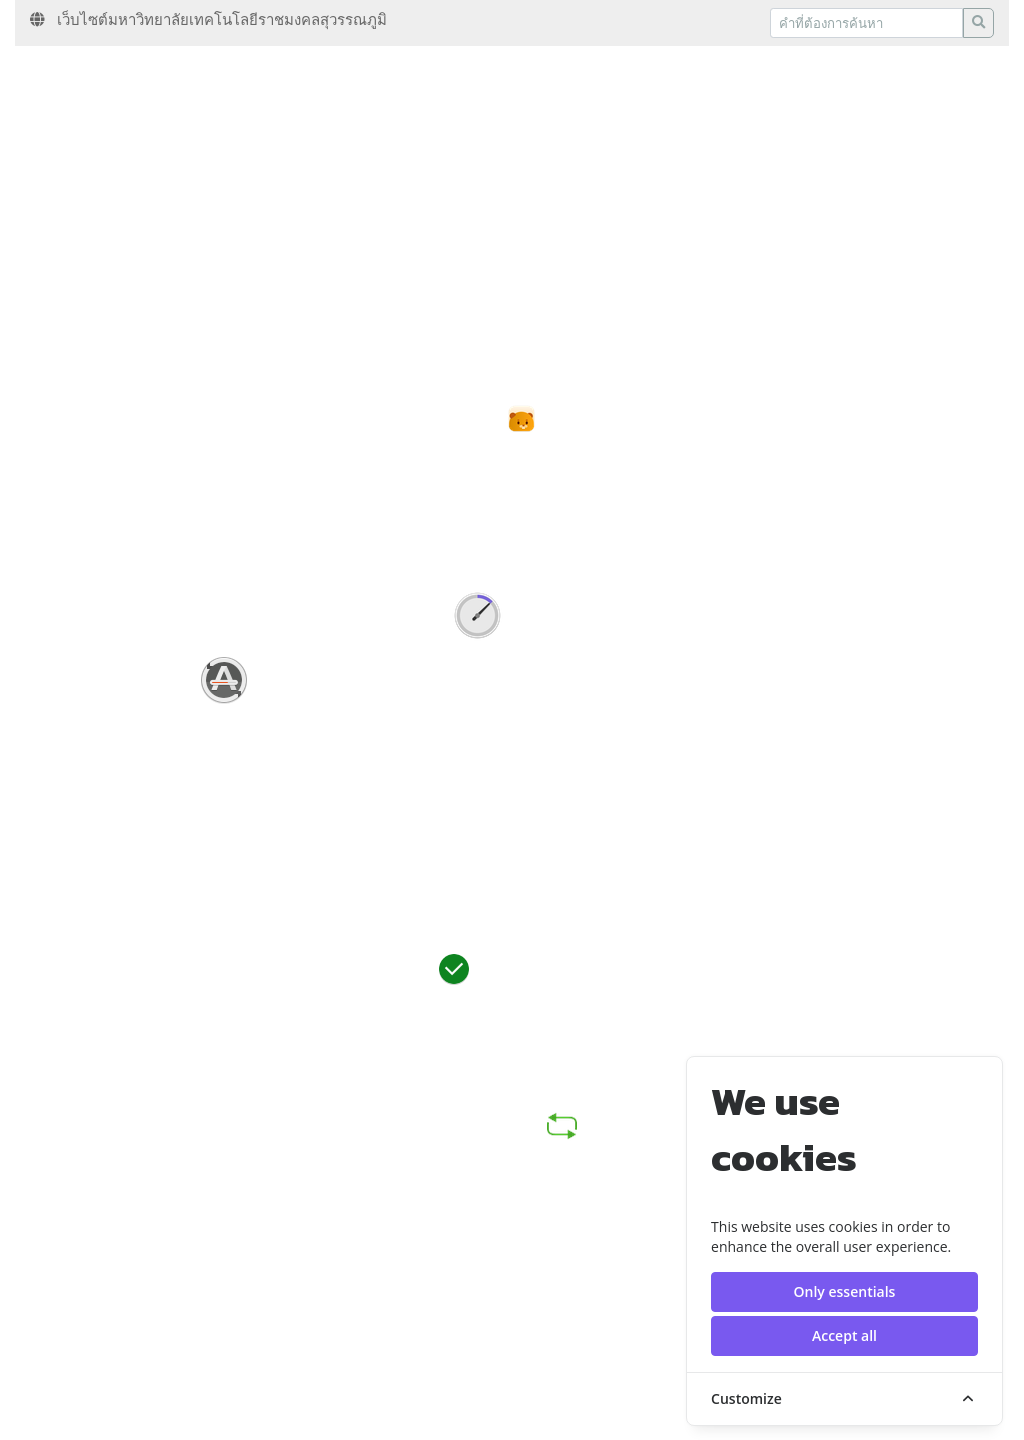 This screenshot has width=1024, height=1440. What do you see at coordinates (454, 969) in the screenshot?
I see `indicates file sync completed successfully` at bounding box center [454, 969].